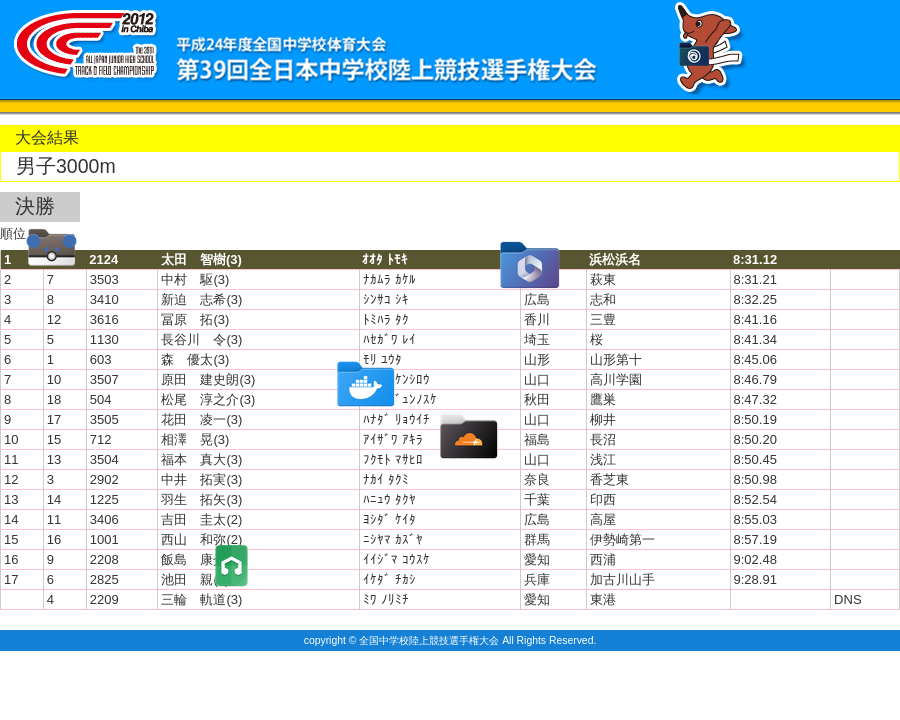  What do you see at coordinates (694, 55) in the screenshot?
I see `open ubisoft connect (uplay) game files folder` at bounding box center [694, 55].